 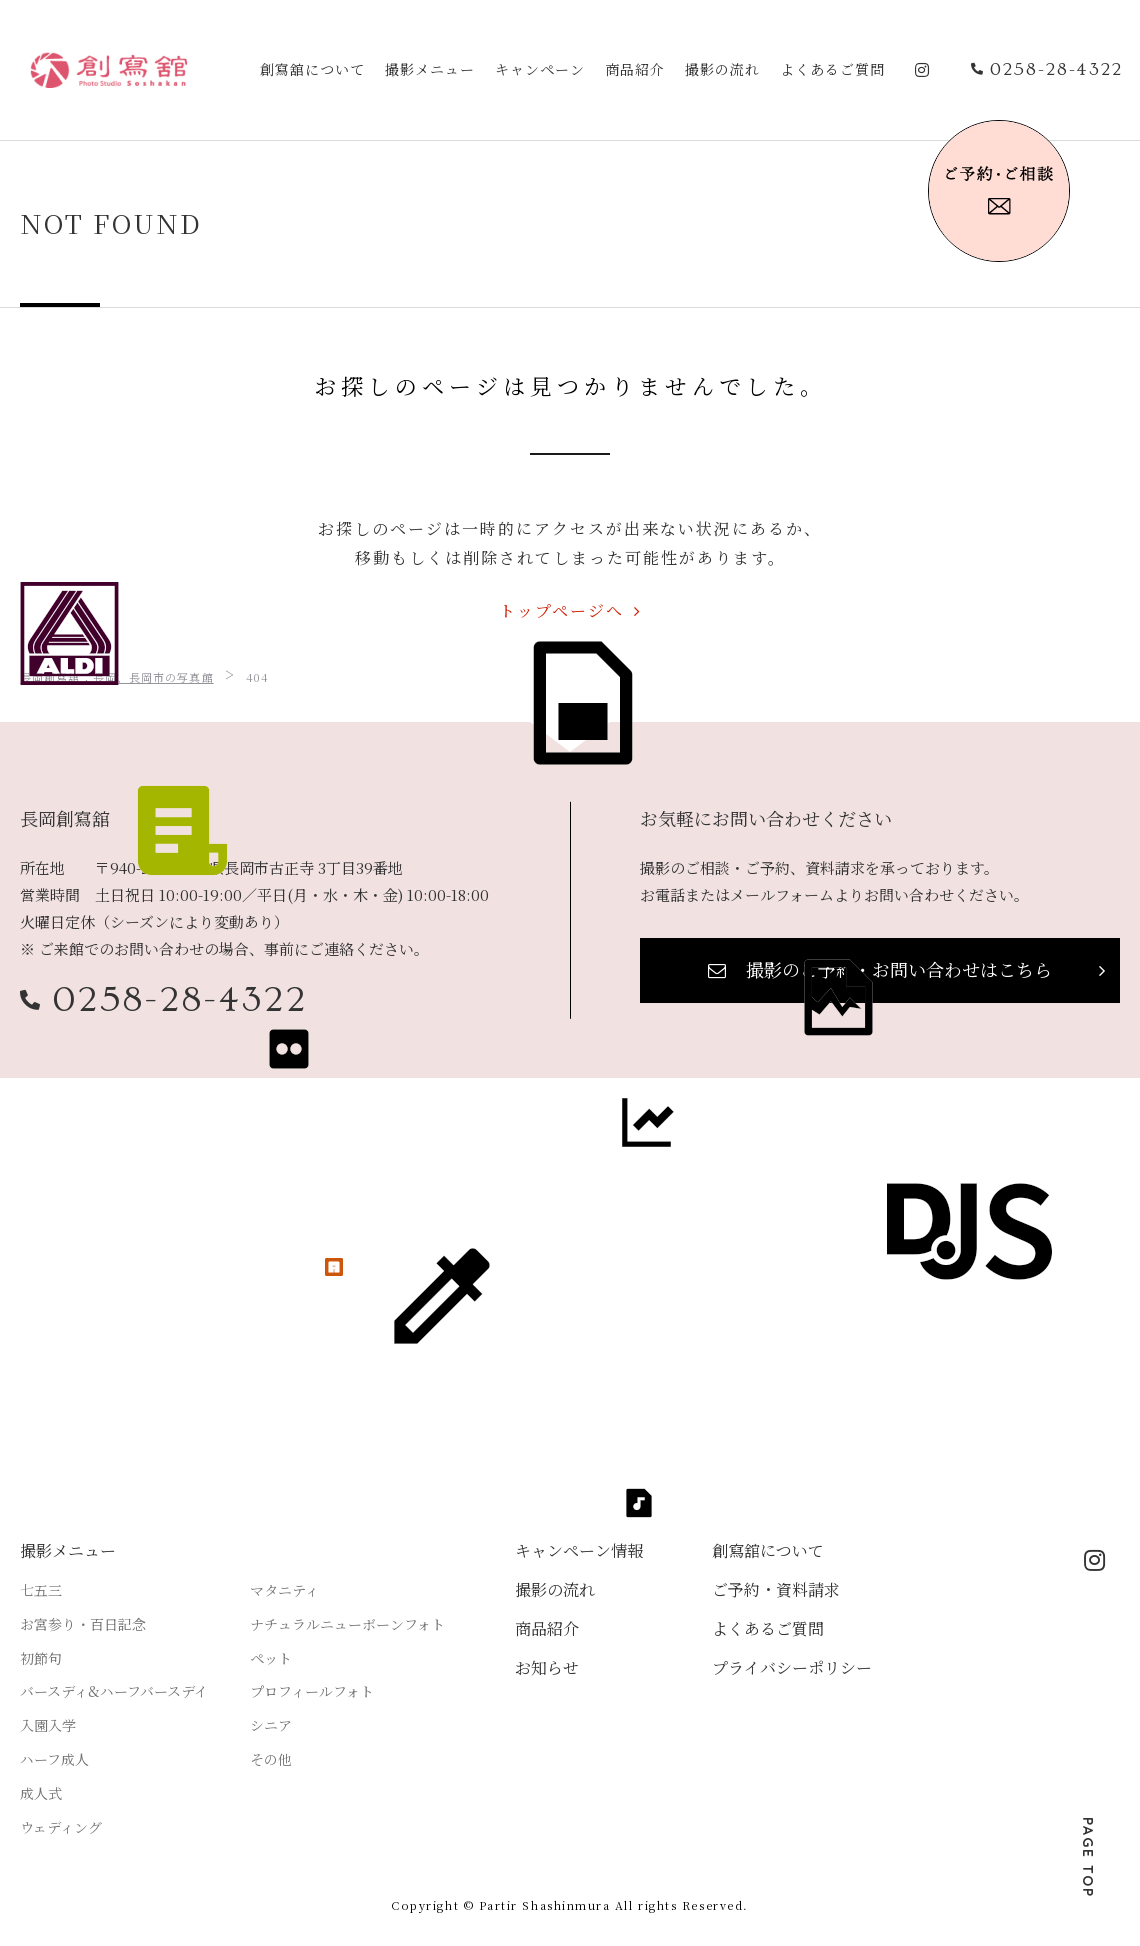 What do you see at coordinates (443, 1295) in the screenshot?
I see `color picker tool for sampling colors` at bounding box center [443, 1295].